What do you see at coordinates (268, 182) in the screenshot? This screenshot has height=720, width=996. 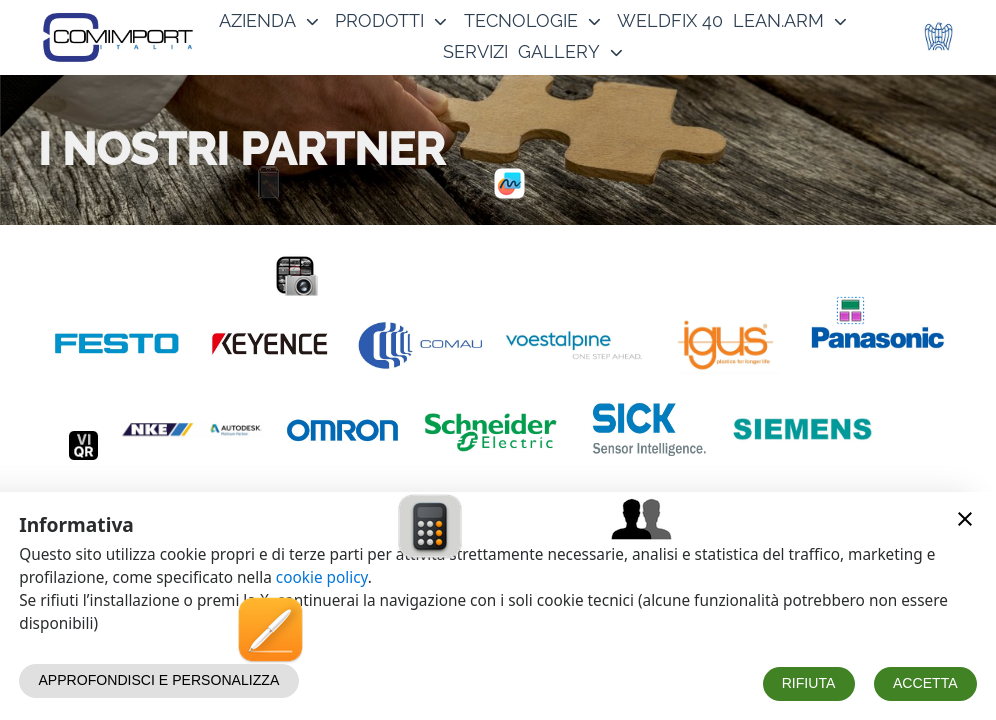 I see `access airport extreme router settings` at bounding box center [268, 182].